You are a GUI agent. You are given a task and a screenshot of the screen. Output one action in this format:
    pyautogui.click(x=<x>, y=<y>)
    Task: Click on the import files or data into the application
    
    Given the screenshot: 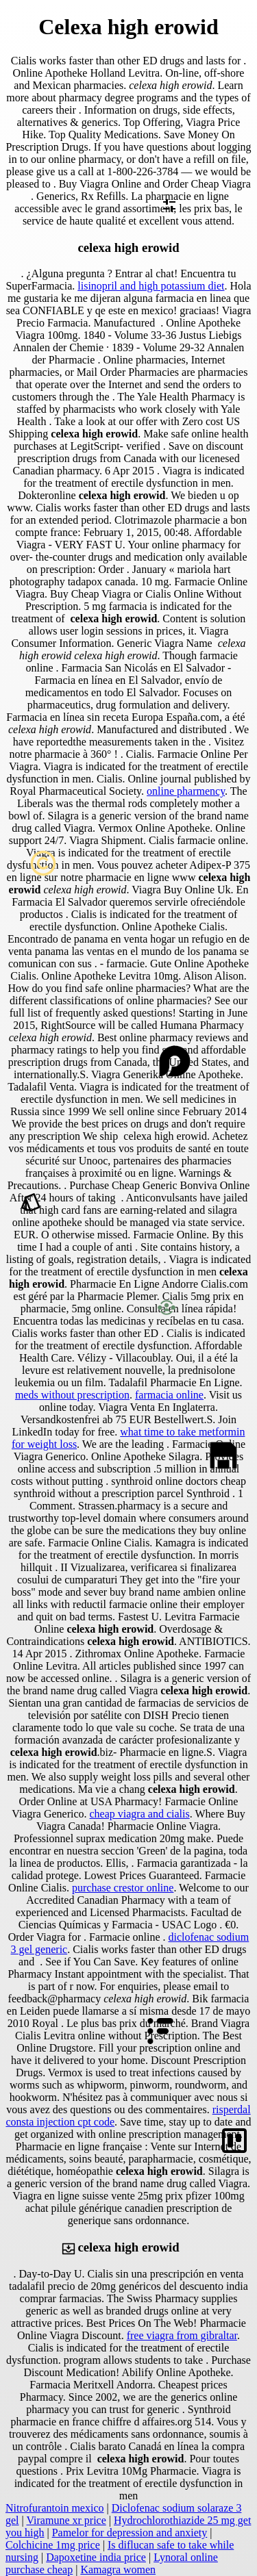 What is the action you would take?
    pyautogui.click(x=69, y=2249)
    